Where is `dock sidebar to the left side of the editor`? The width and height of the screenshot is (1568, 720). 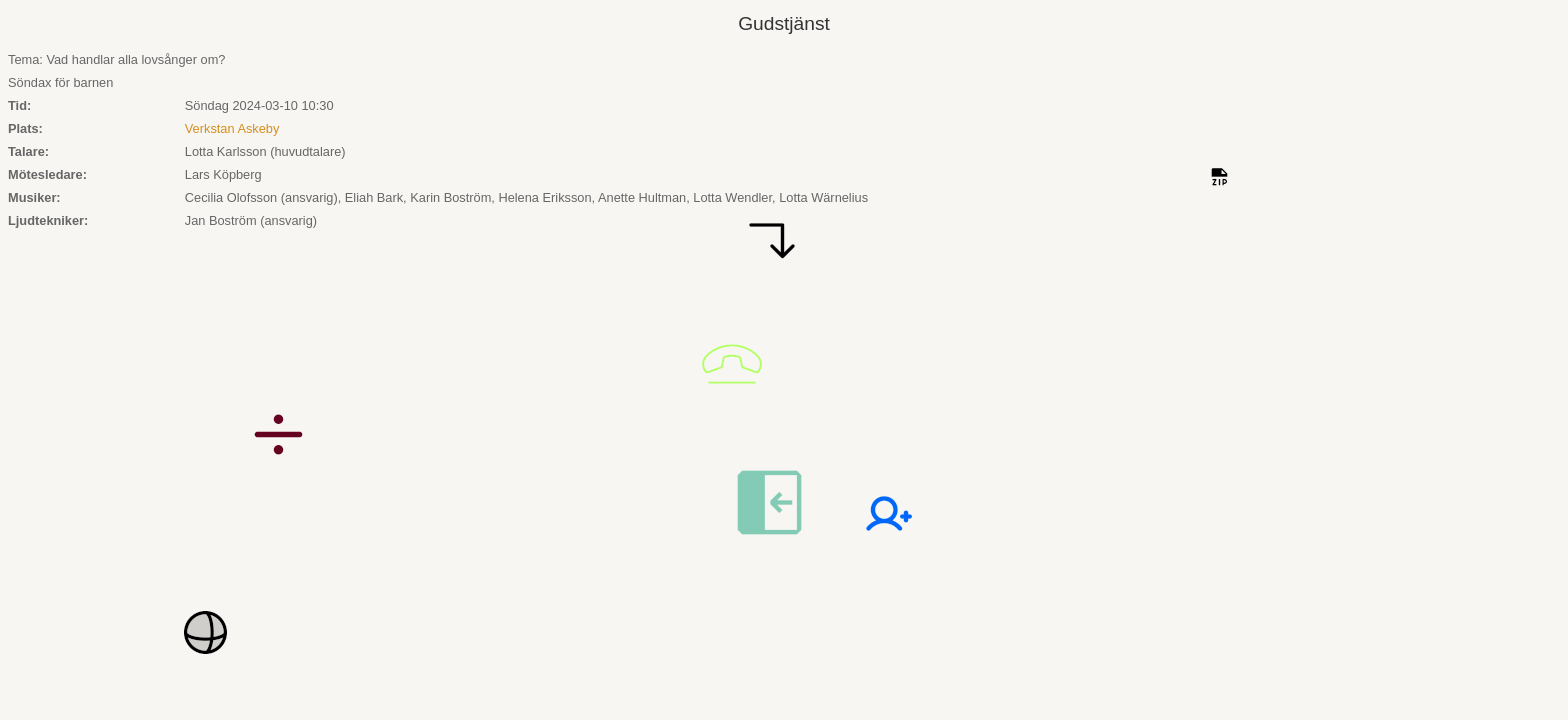 dock sidebar to the left side of the editor is located at coordinates (769, 502).